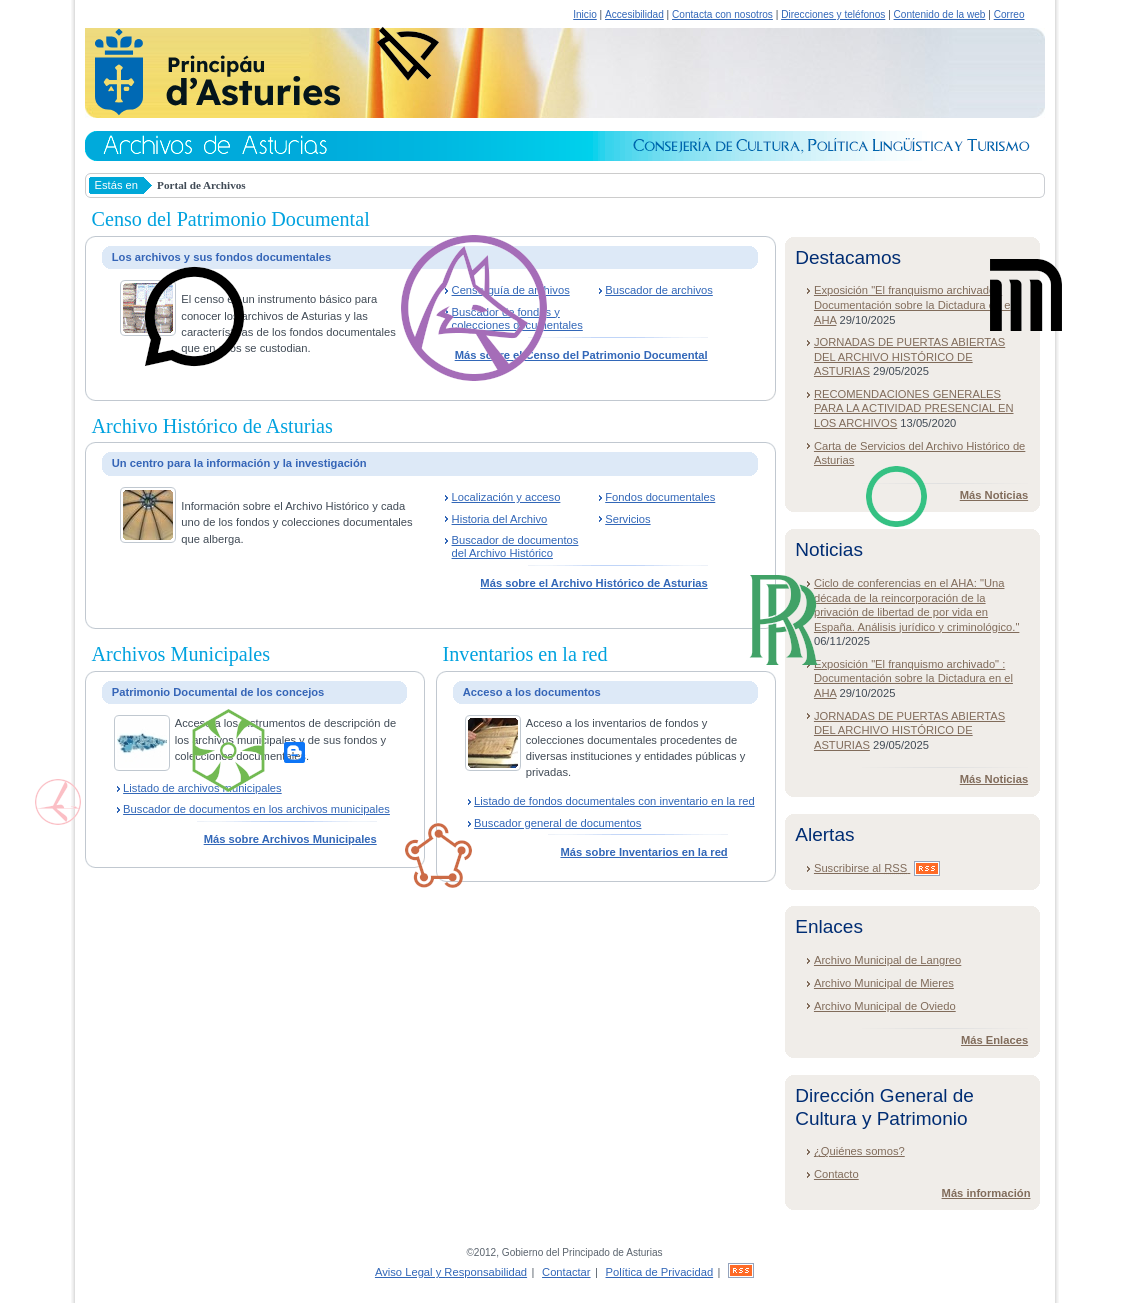 This screenshot has height=1303, width=1129. What do you see at coordinates (408, 56) in the screenshot?
I see `indicates wifi is disabled or disconnected` at bounding box center [408, 56].